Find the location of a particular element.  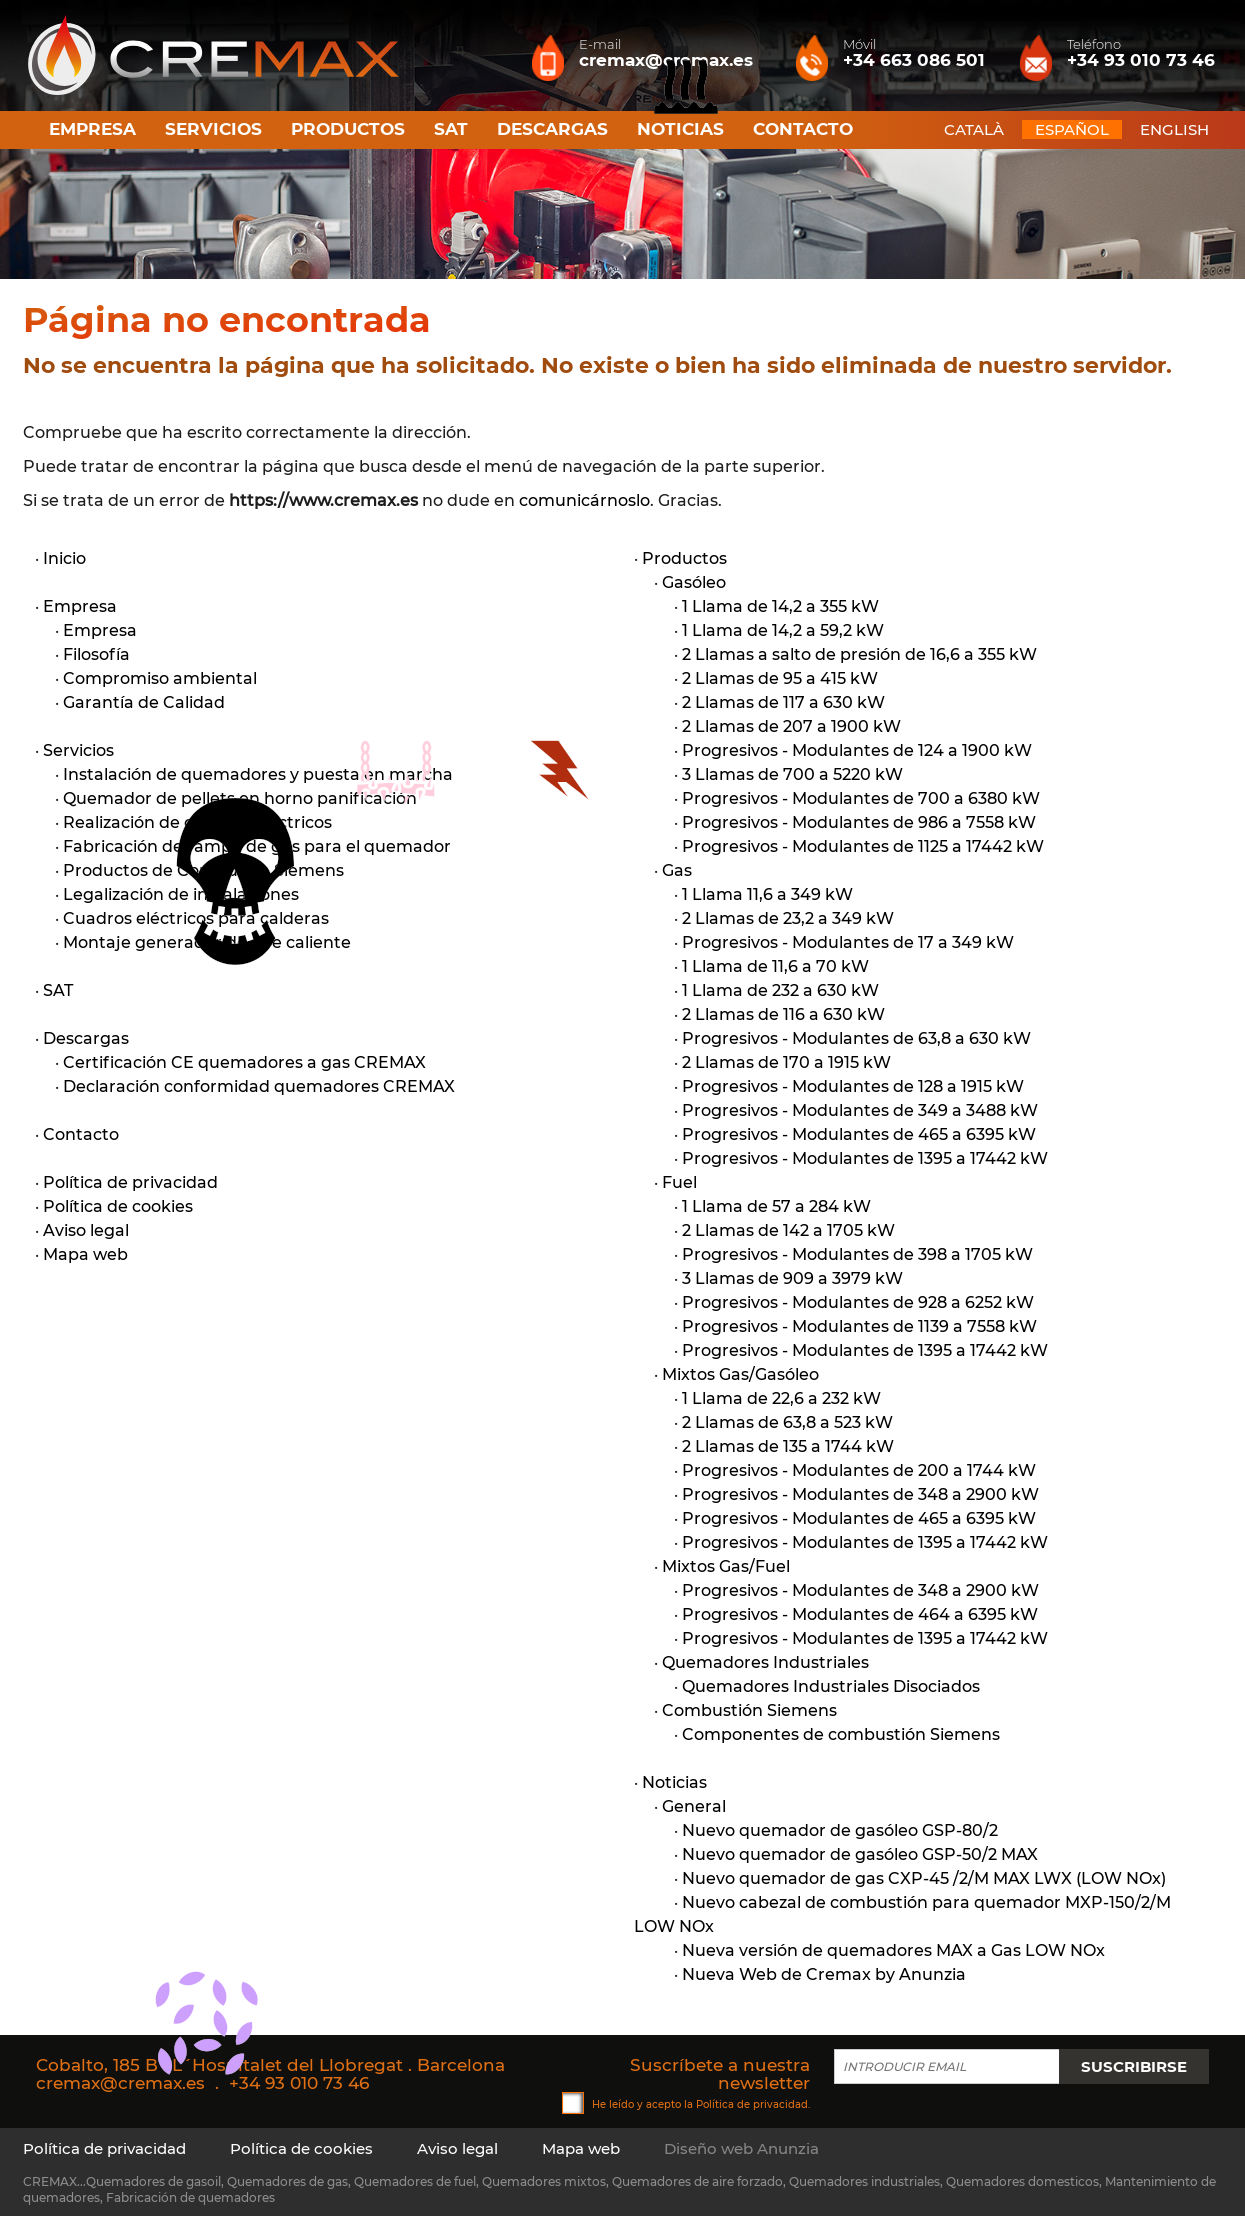

activate power boost or turbo mode is located at coordinates (559, 769).